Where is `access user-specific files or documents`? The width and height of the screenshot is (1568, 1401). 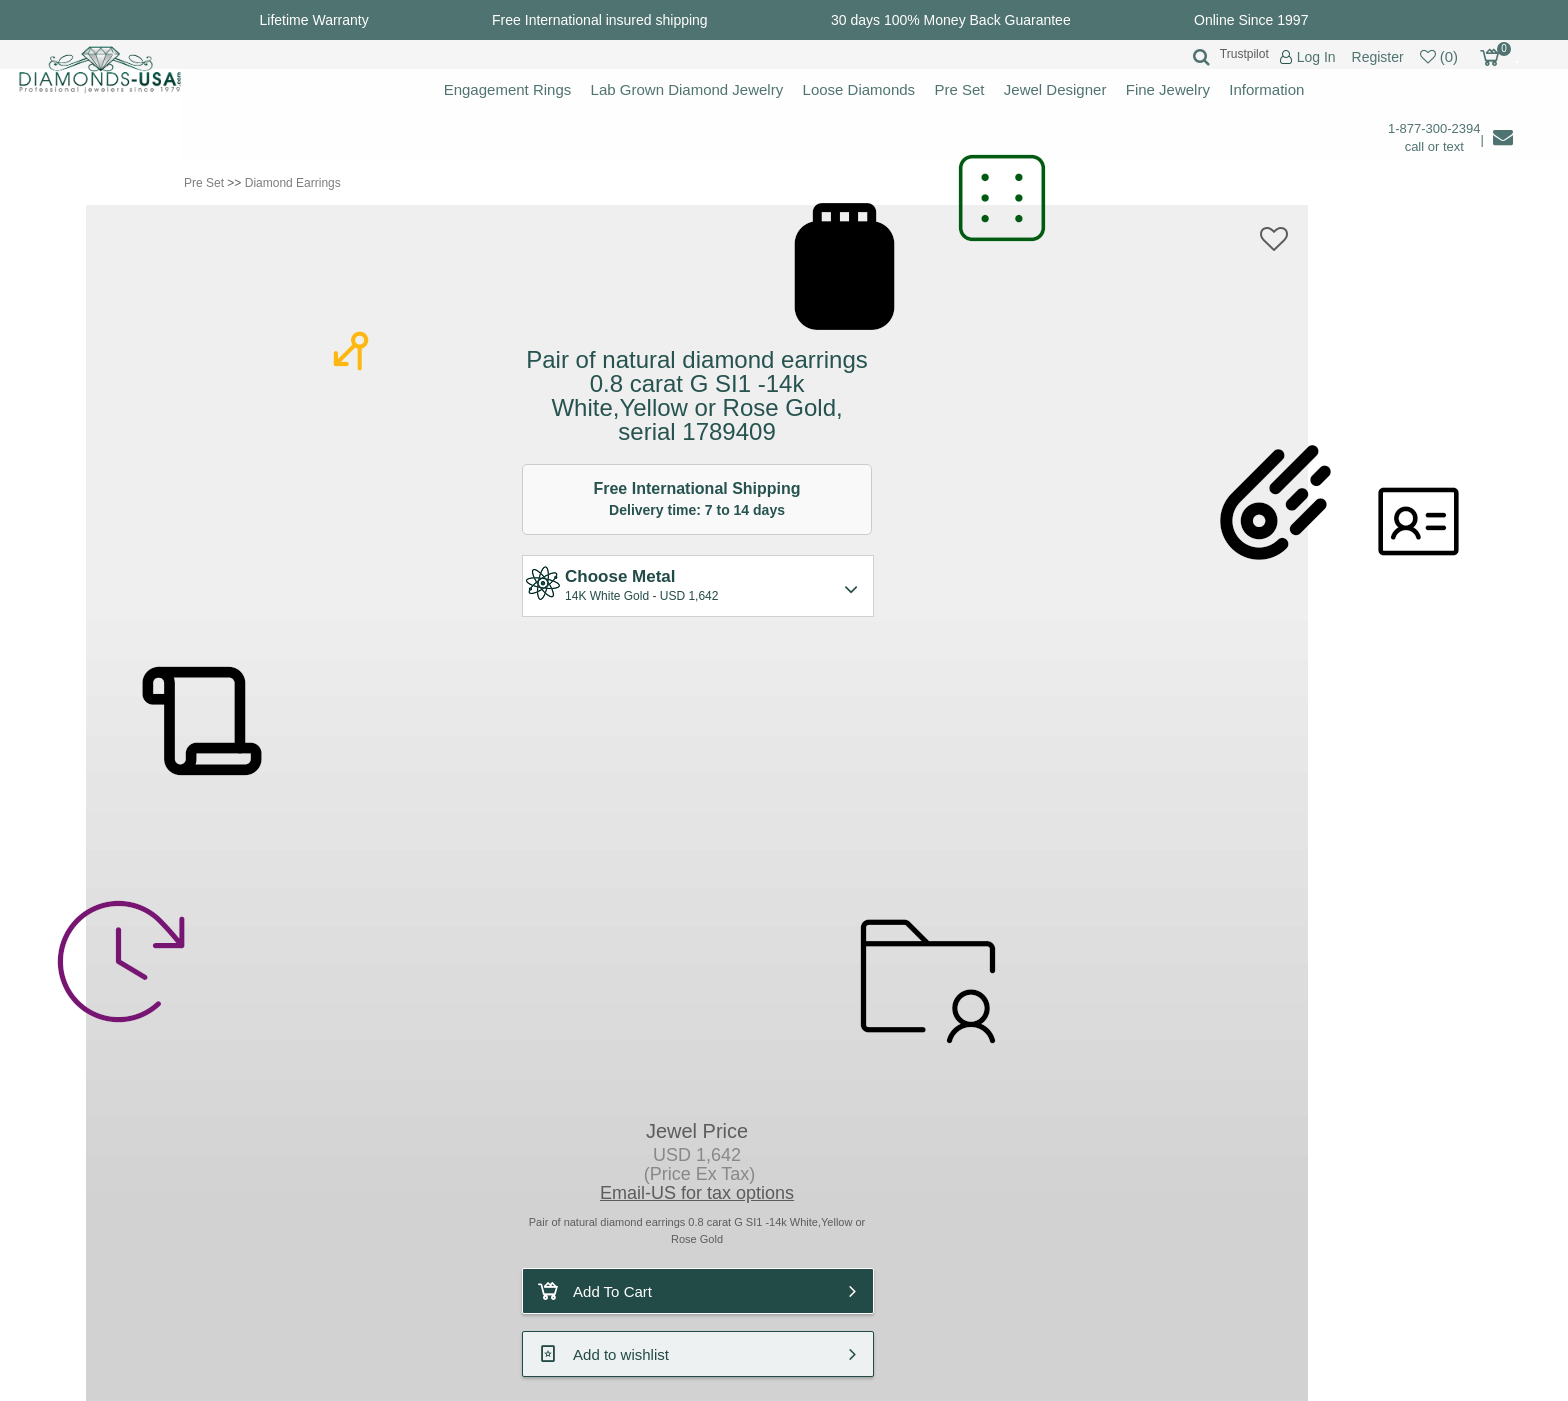
access user-specific files or documents is located at coordinates (928, 976).